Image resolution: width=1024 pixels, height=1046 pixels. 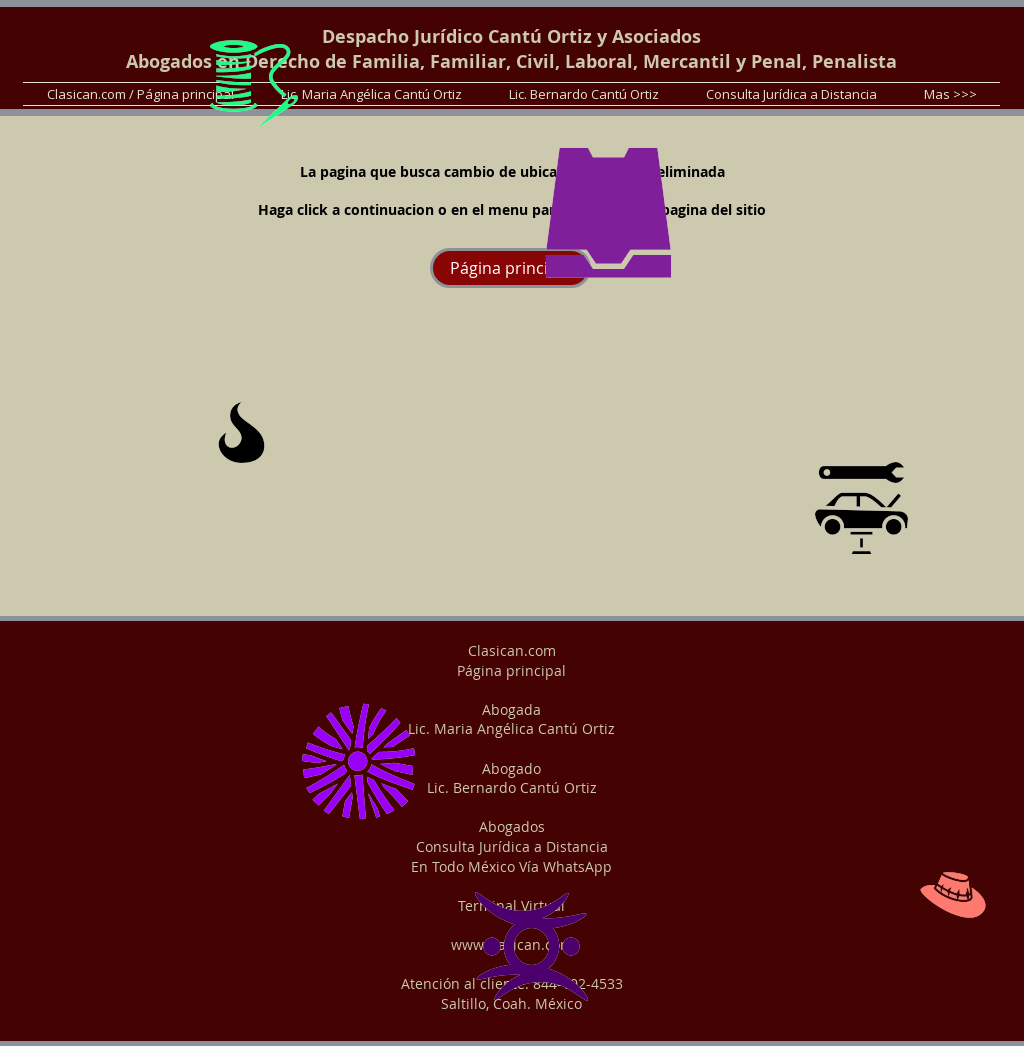 What do you see at coordinates (531, 946) in the screenshot?
I see `abstract game icon or badge element` at bounding box center [531, 946].